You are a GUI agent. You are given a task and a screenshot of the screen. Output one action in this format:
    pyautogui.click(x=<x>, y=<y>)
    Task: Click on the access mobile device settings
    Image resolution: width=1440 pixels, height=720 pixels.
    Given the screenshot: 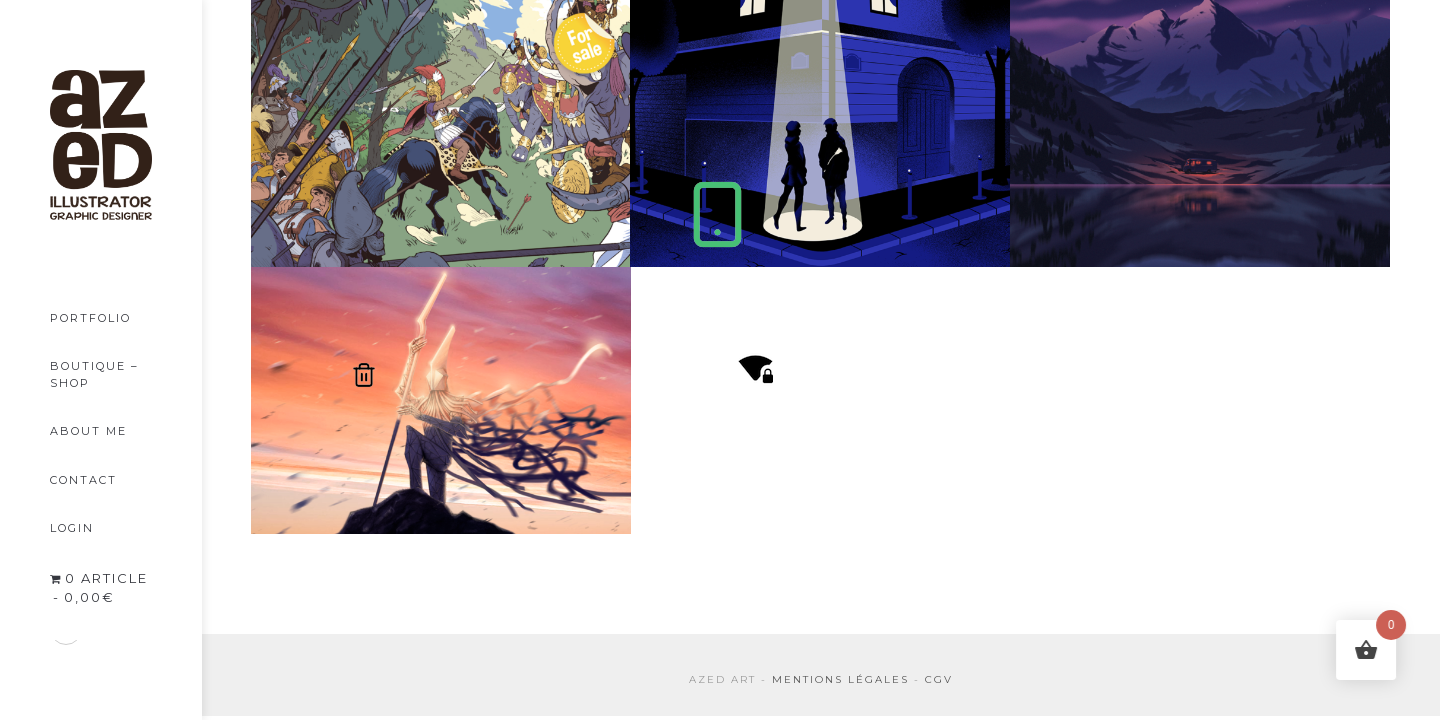 What is the action you would take?
    pyautogui.click(x=717, y=214)
    